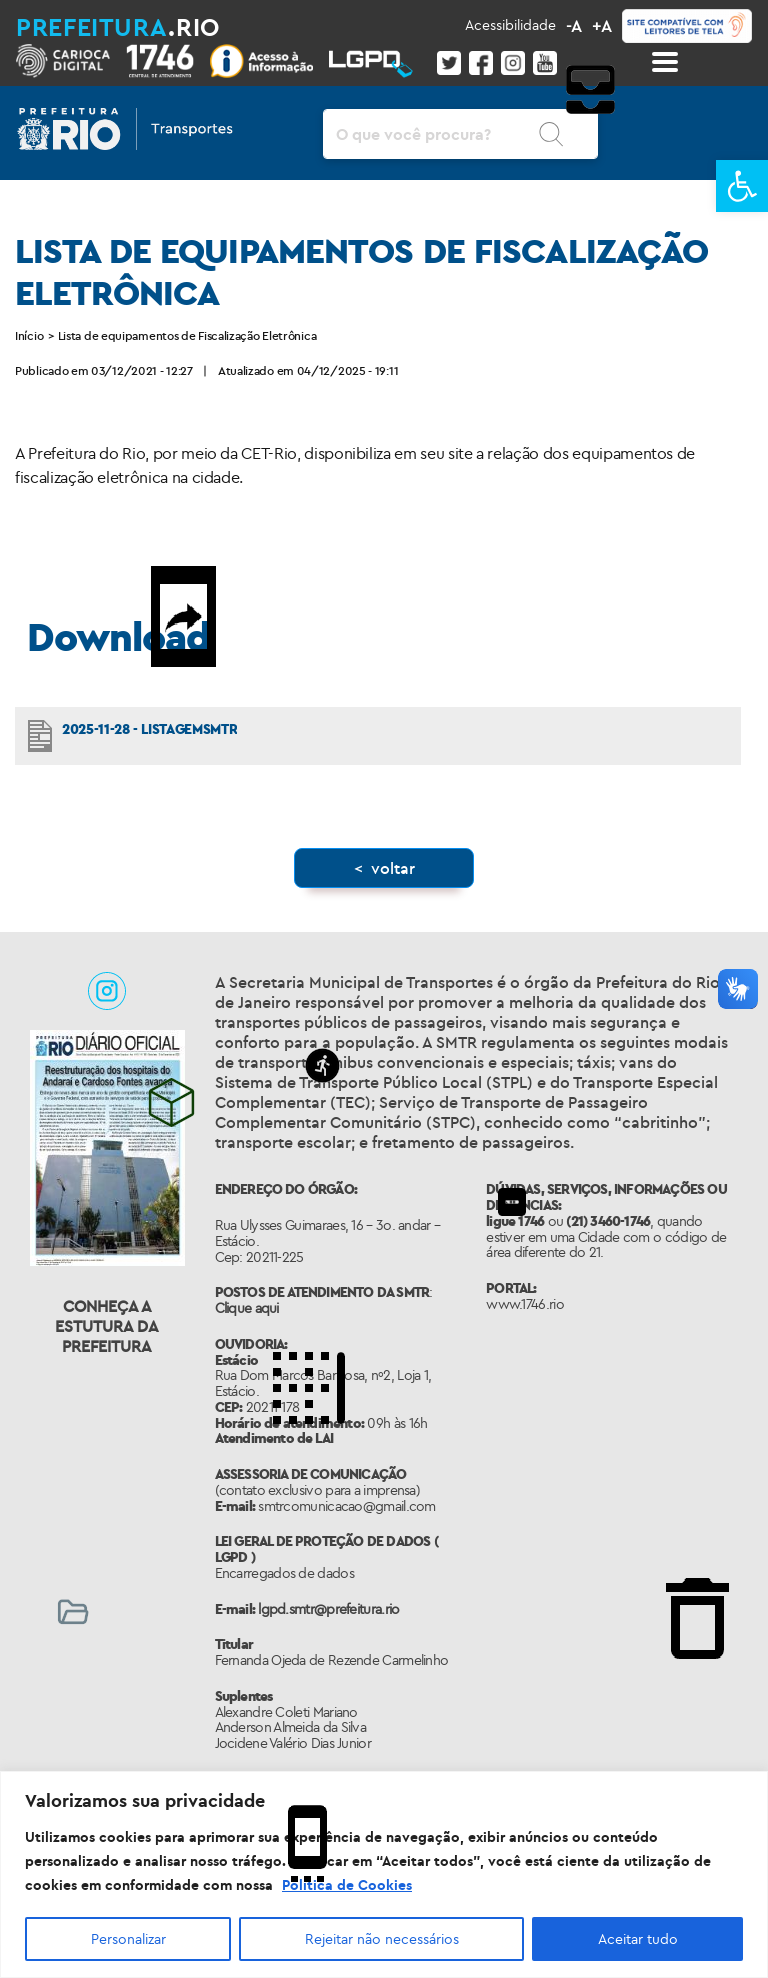 This screenshot has height=1978, width=768. What do you see at coordinates (307, 1843) in the screenshot?
I see `access mobile device settings` at bounding box center [307, 1843].